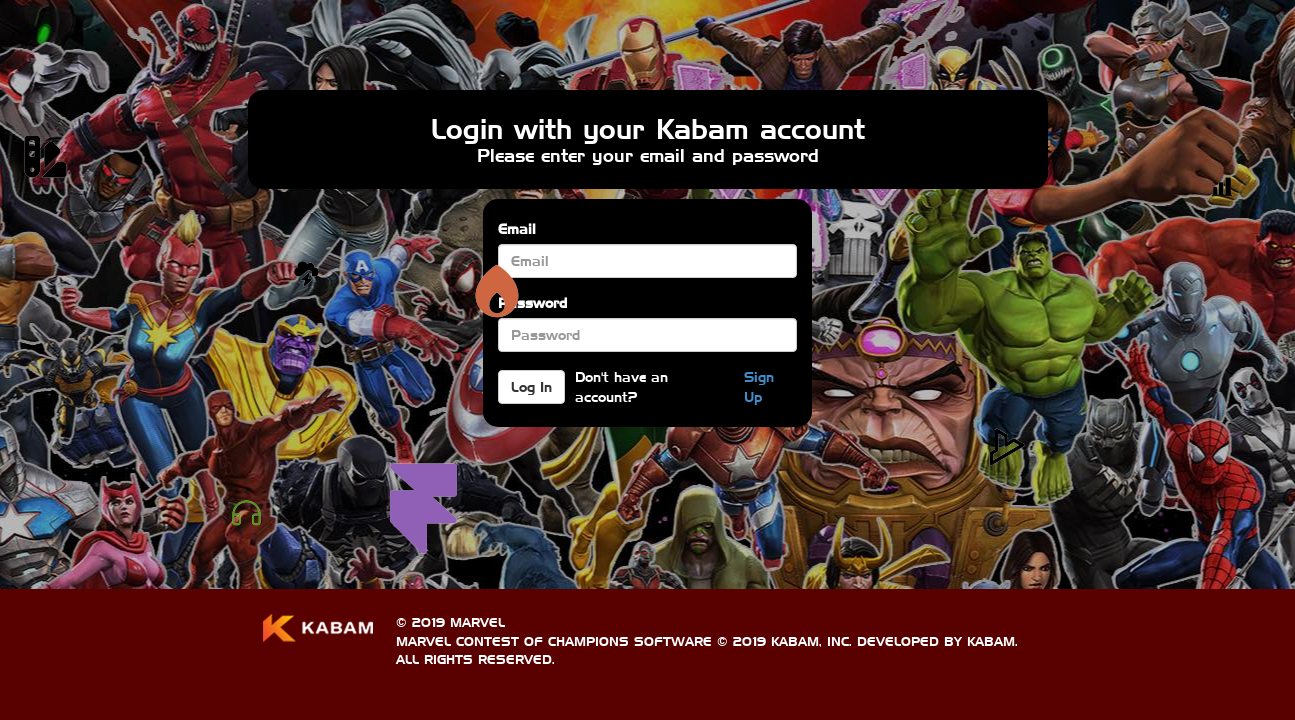 The image size is (1295, 720). Describe the element at coordinates (497, 292) in the screenshot. I see `indicates trending or hot content` at that location.